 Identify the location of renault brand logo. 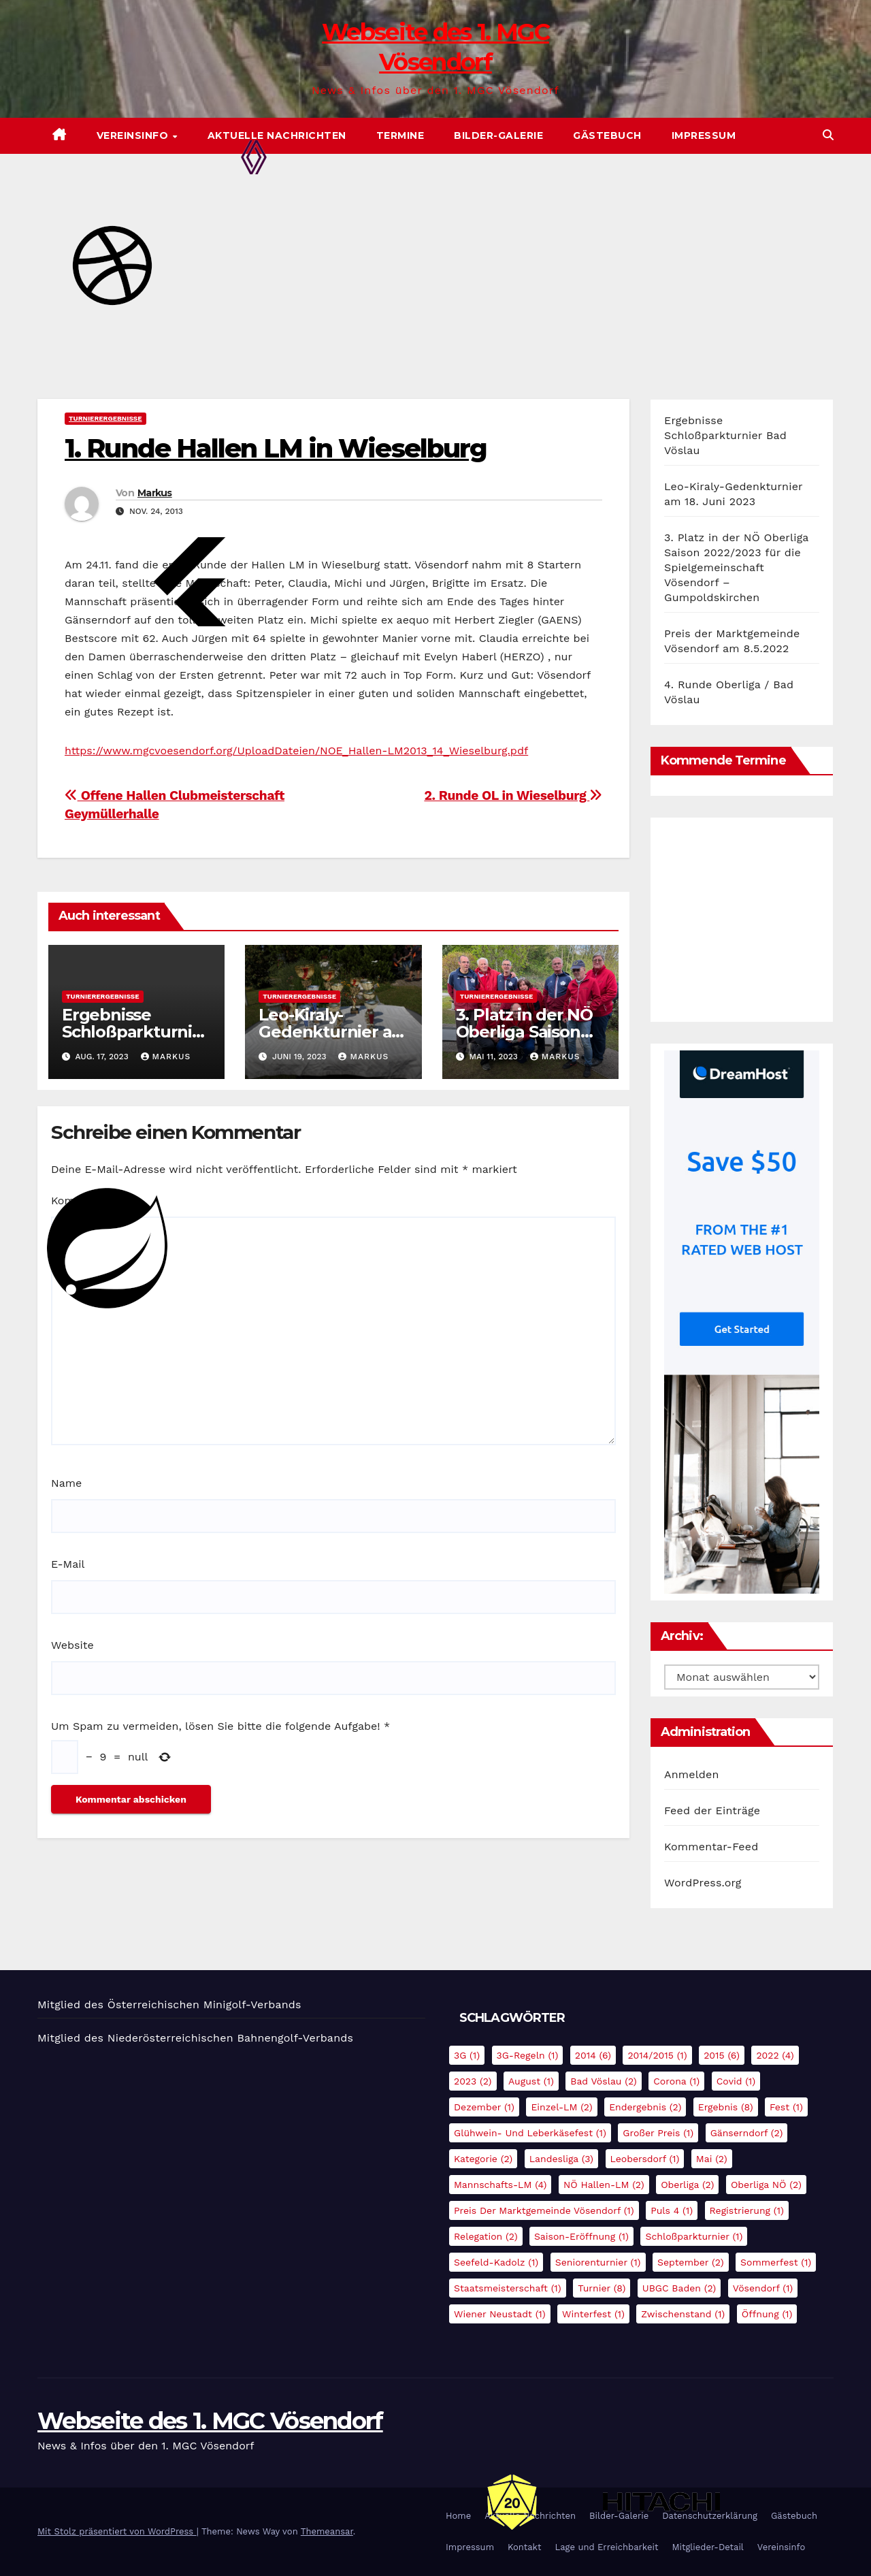
(254, 157).